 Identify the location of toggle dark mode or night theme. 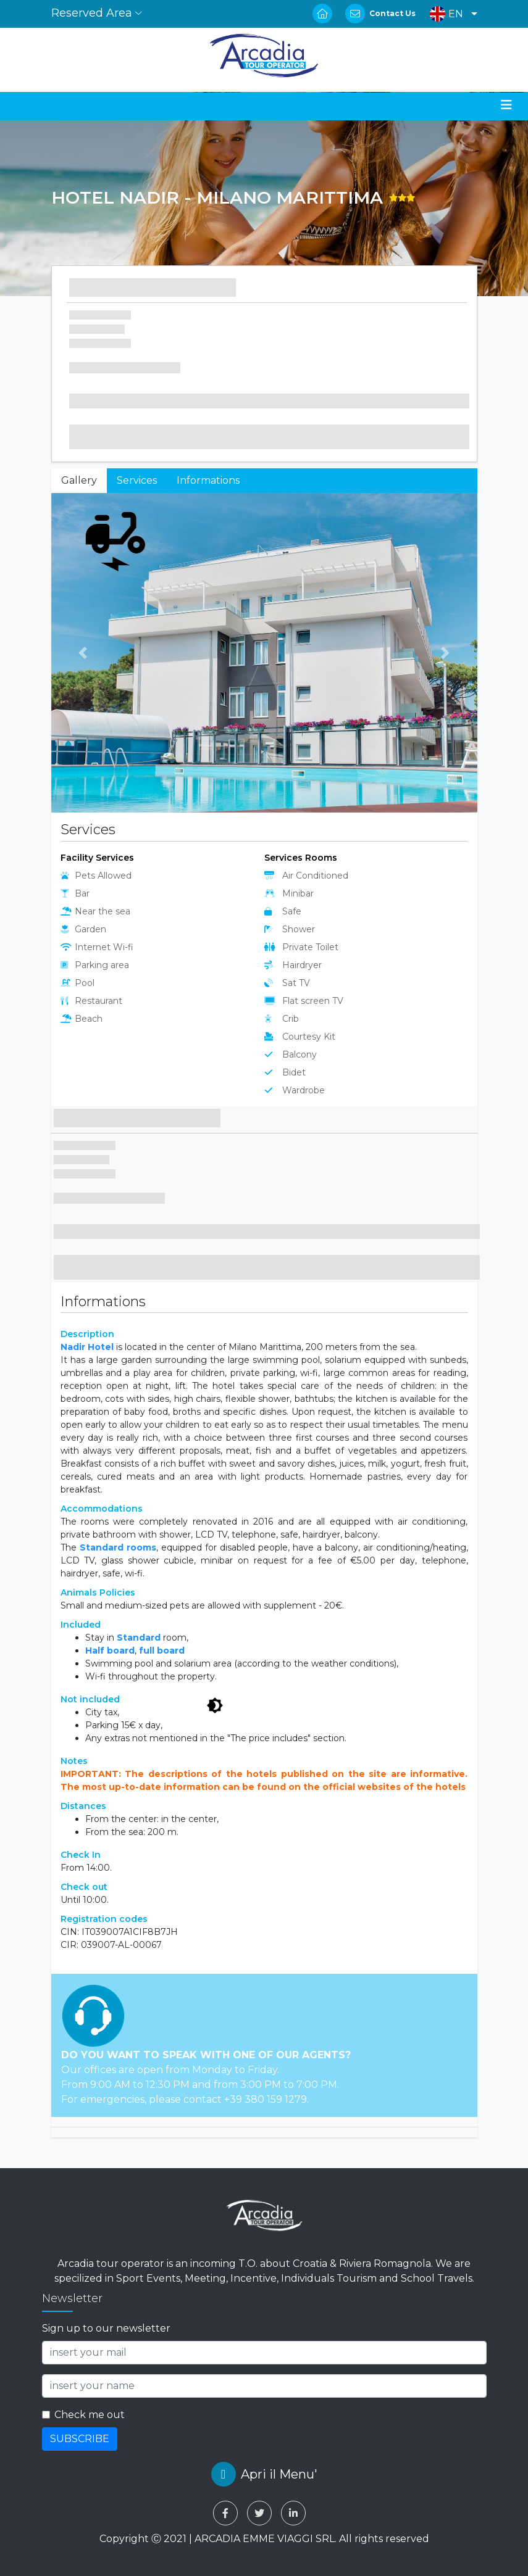
(215, 1705).